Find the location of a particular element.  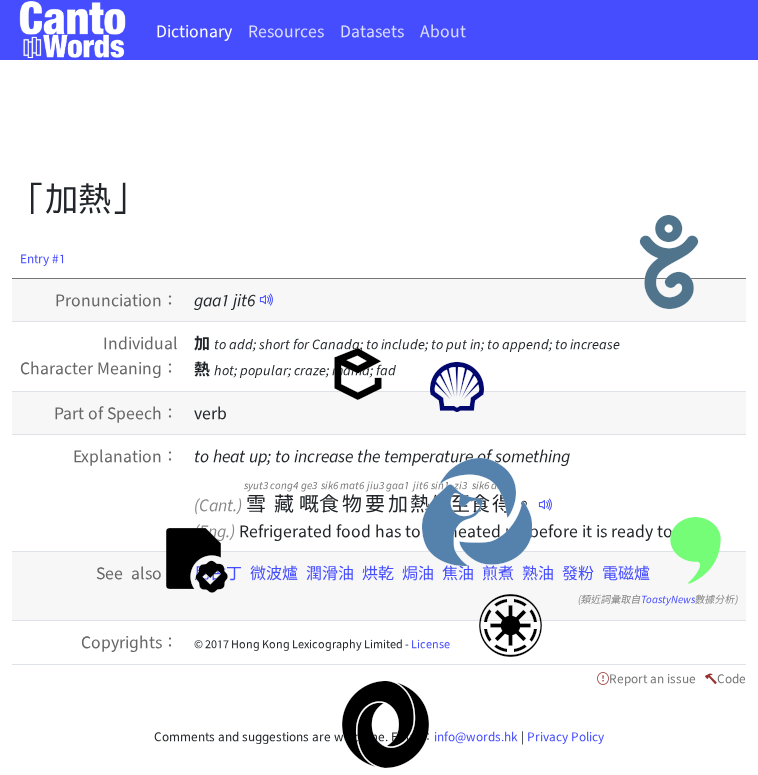

link to Gandi domain registrar services is located at coordinates (669, 262).